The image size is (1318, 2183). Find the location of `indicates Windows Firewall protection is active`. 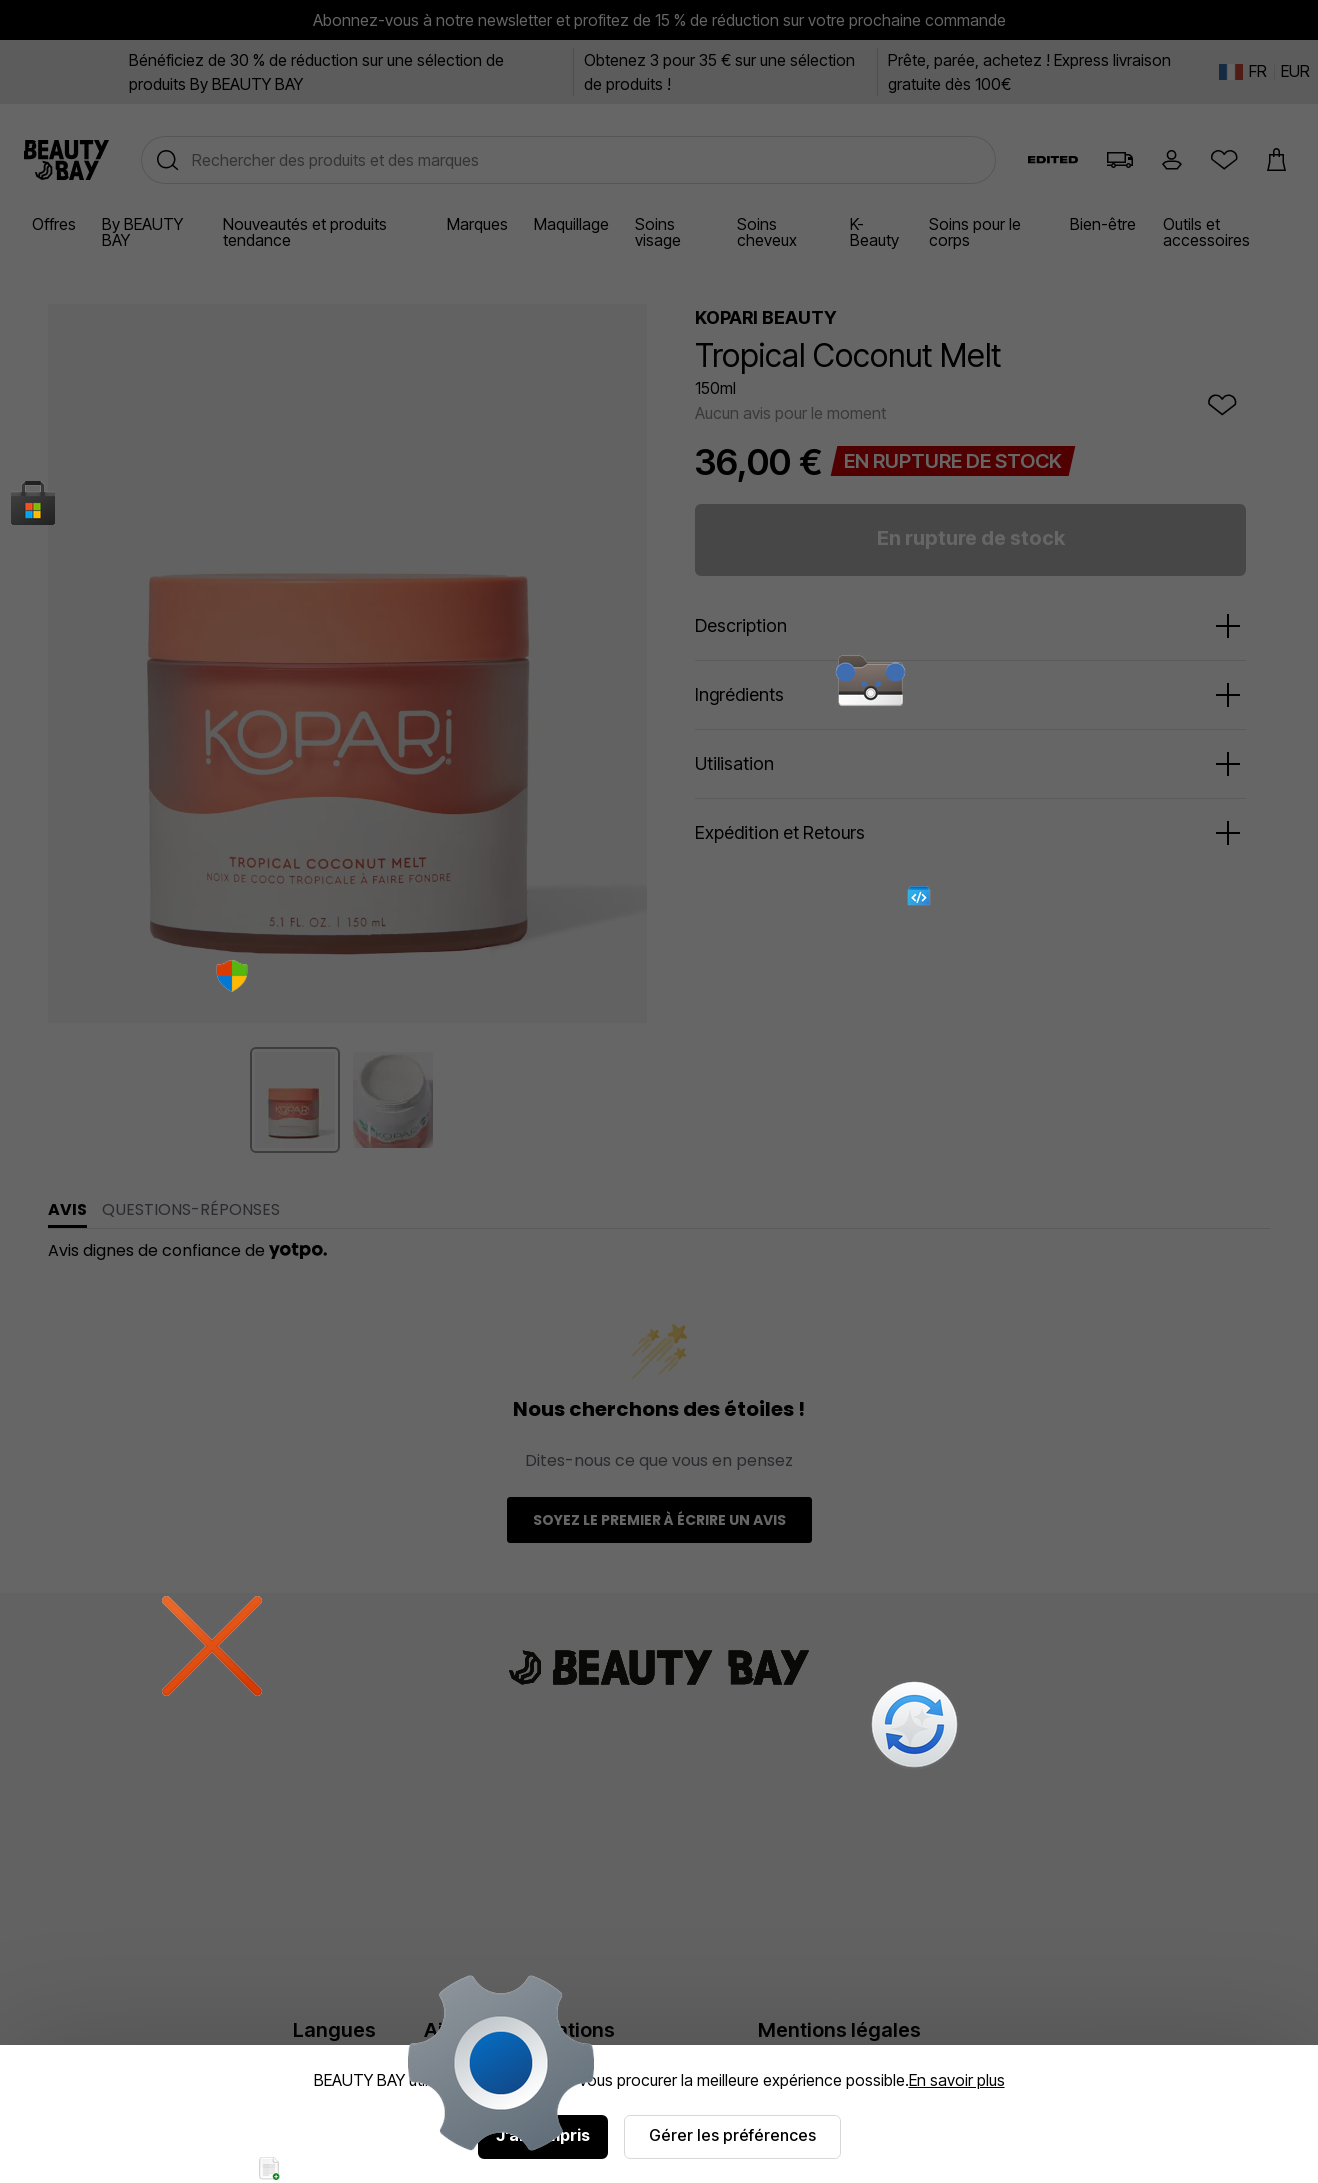

indicates Windows Firewall protection is active is located at coordinates (232, 976).